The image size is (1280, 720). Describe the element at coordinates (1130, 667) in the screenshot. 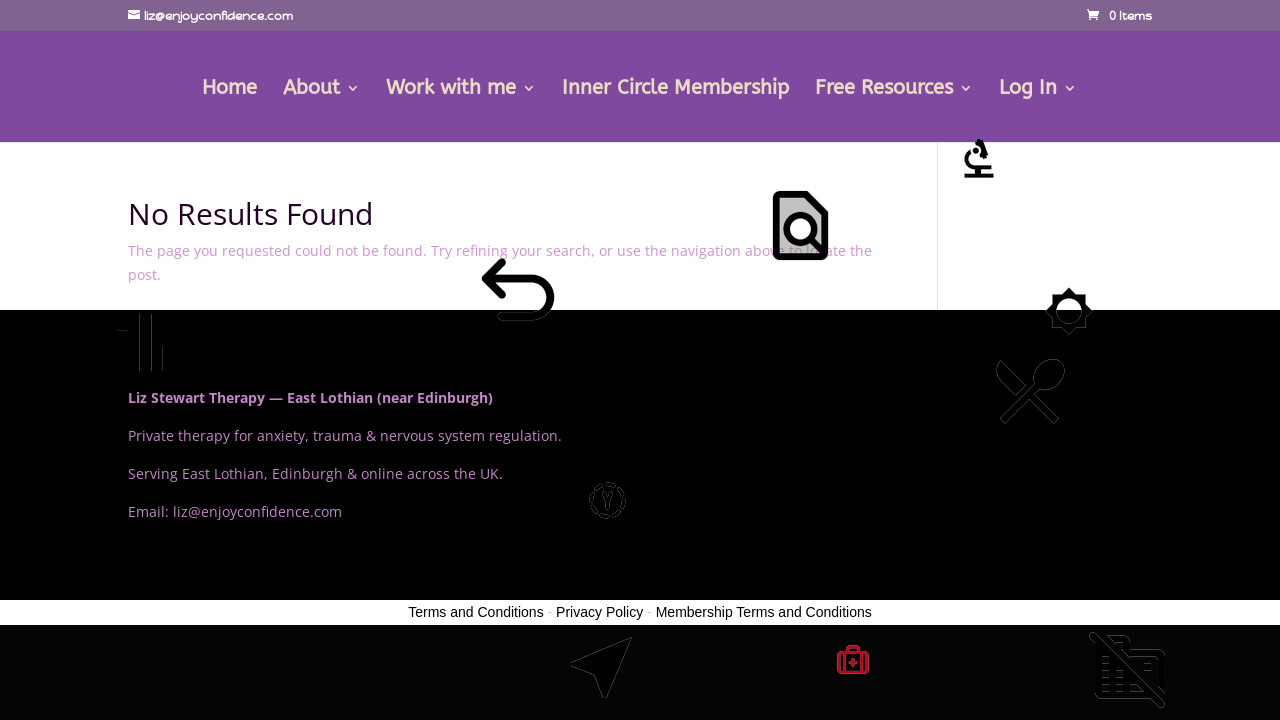

I see `indicates a website or domain is unavailable` at that location.